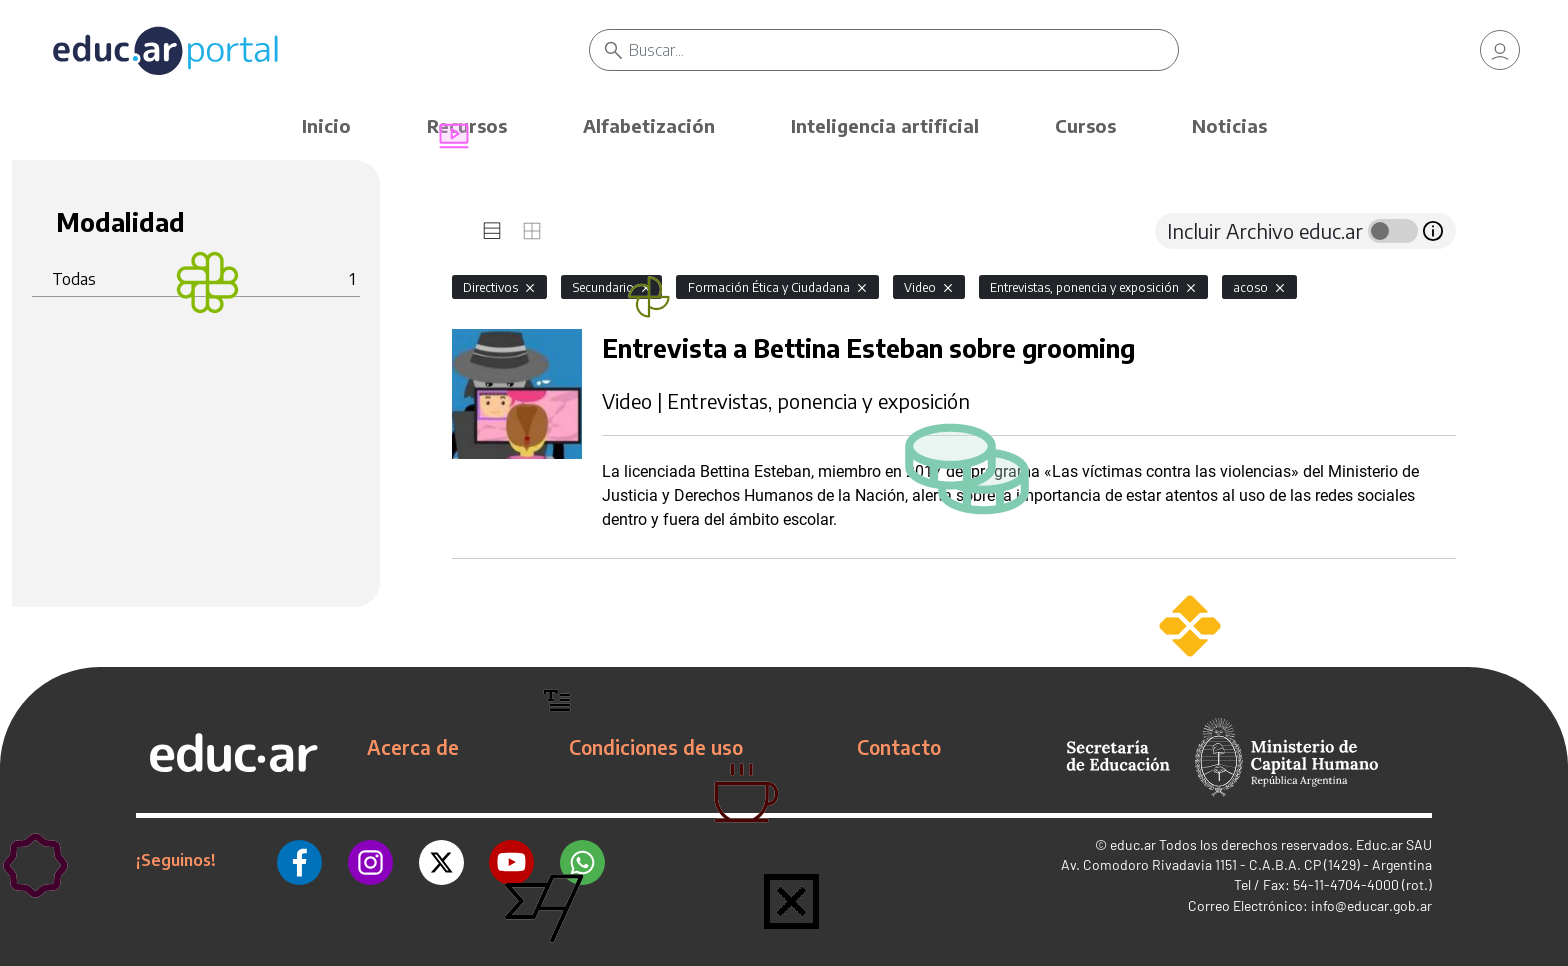  What do you see at coordinates (649, 297) in the screenshot?
I see `open google photos app` at bounding box center [649, 297].